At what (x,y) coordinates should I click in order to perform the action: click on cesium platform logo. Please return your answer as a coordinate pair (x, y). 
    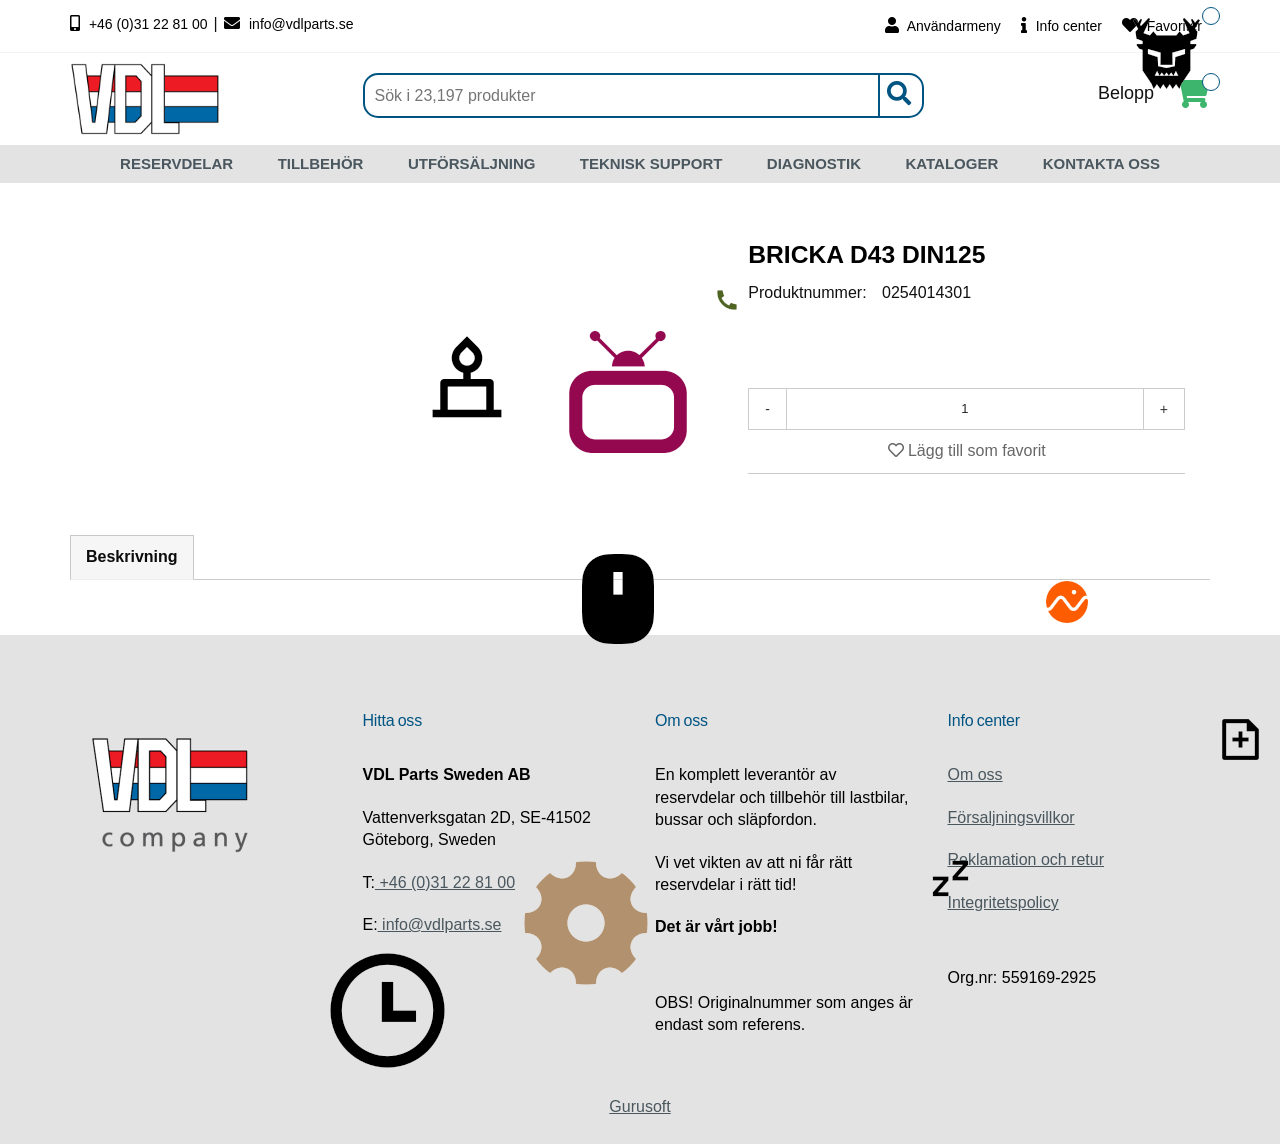
    Looking at the image, I should click on (1067, 602).